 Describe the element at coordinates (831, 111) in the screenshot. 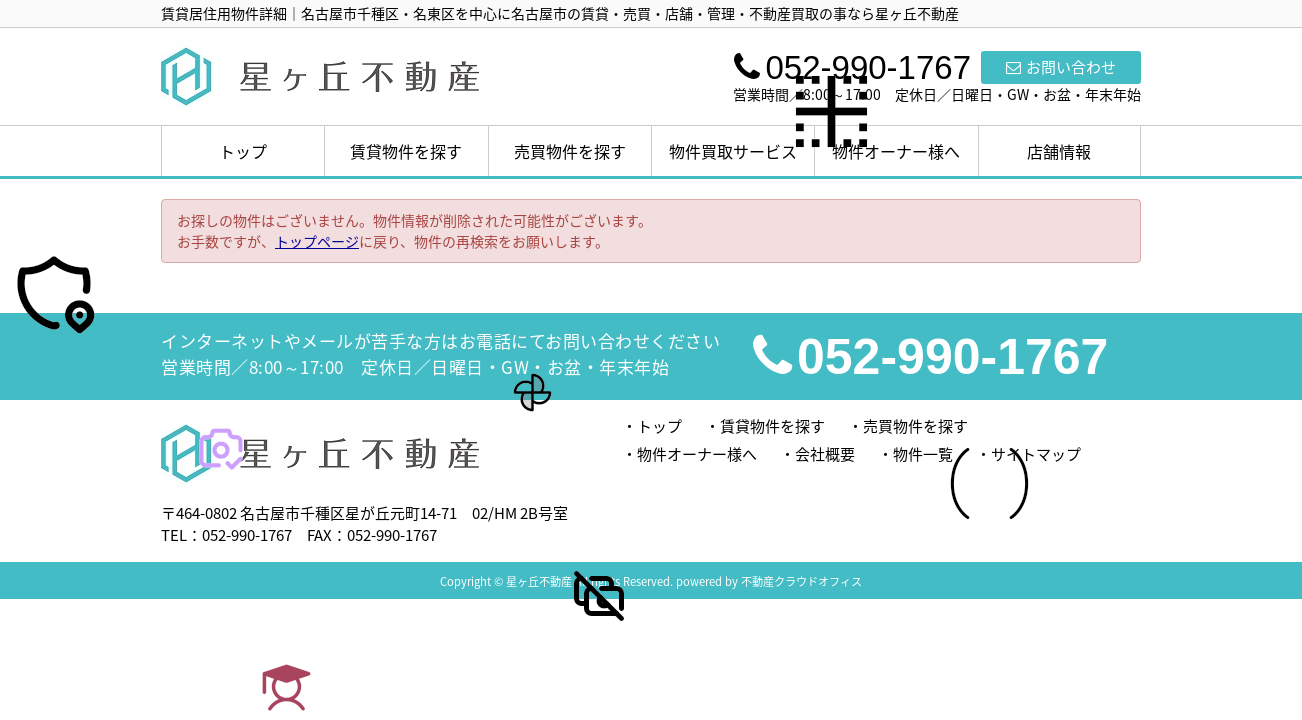

I see `apply inner borders to selected cells` at that location.